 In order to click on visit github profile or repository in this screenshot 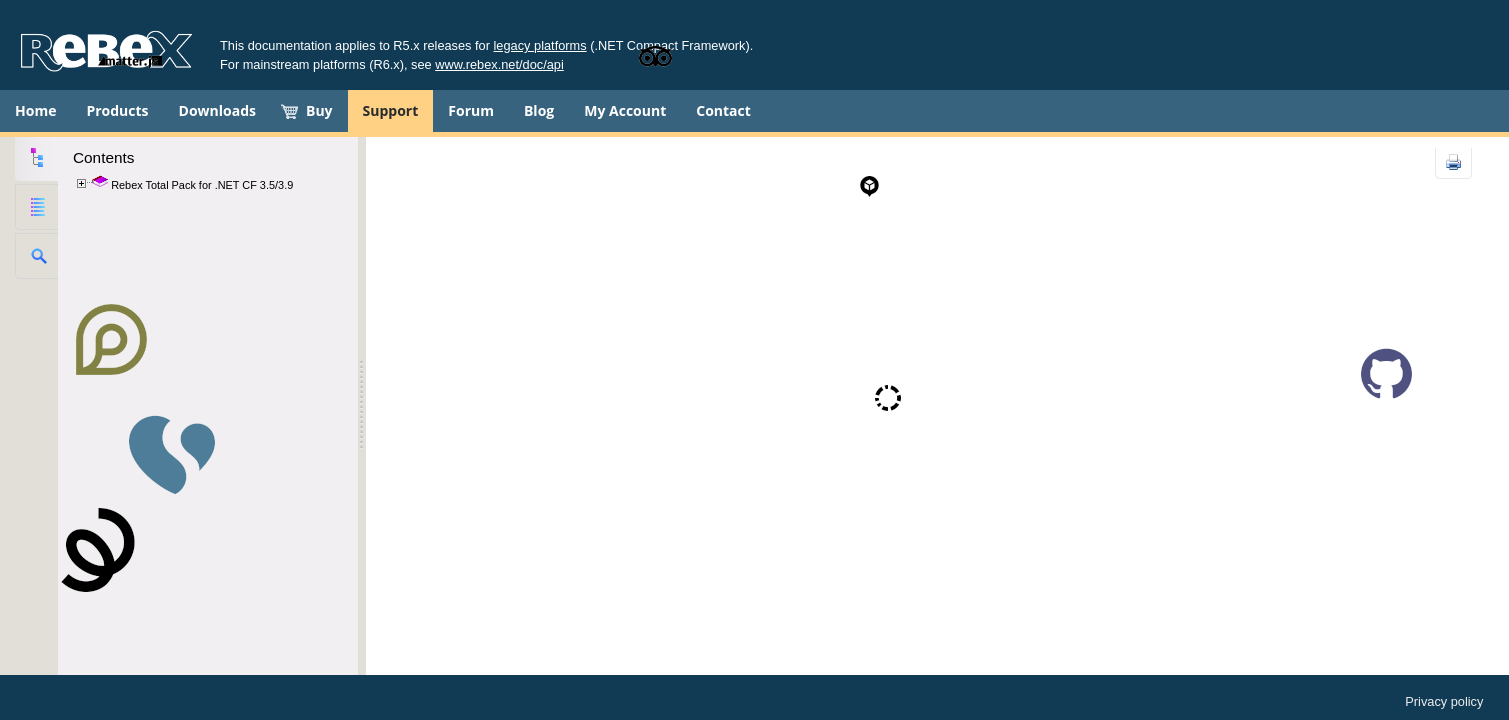, I will do `click(1386, 373)`.